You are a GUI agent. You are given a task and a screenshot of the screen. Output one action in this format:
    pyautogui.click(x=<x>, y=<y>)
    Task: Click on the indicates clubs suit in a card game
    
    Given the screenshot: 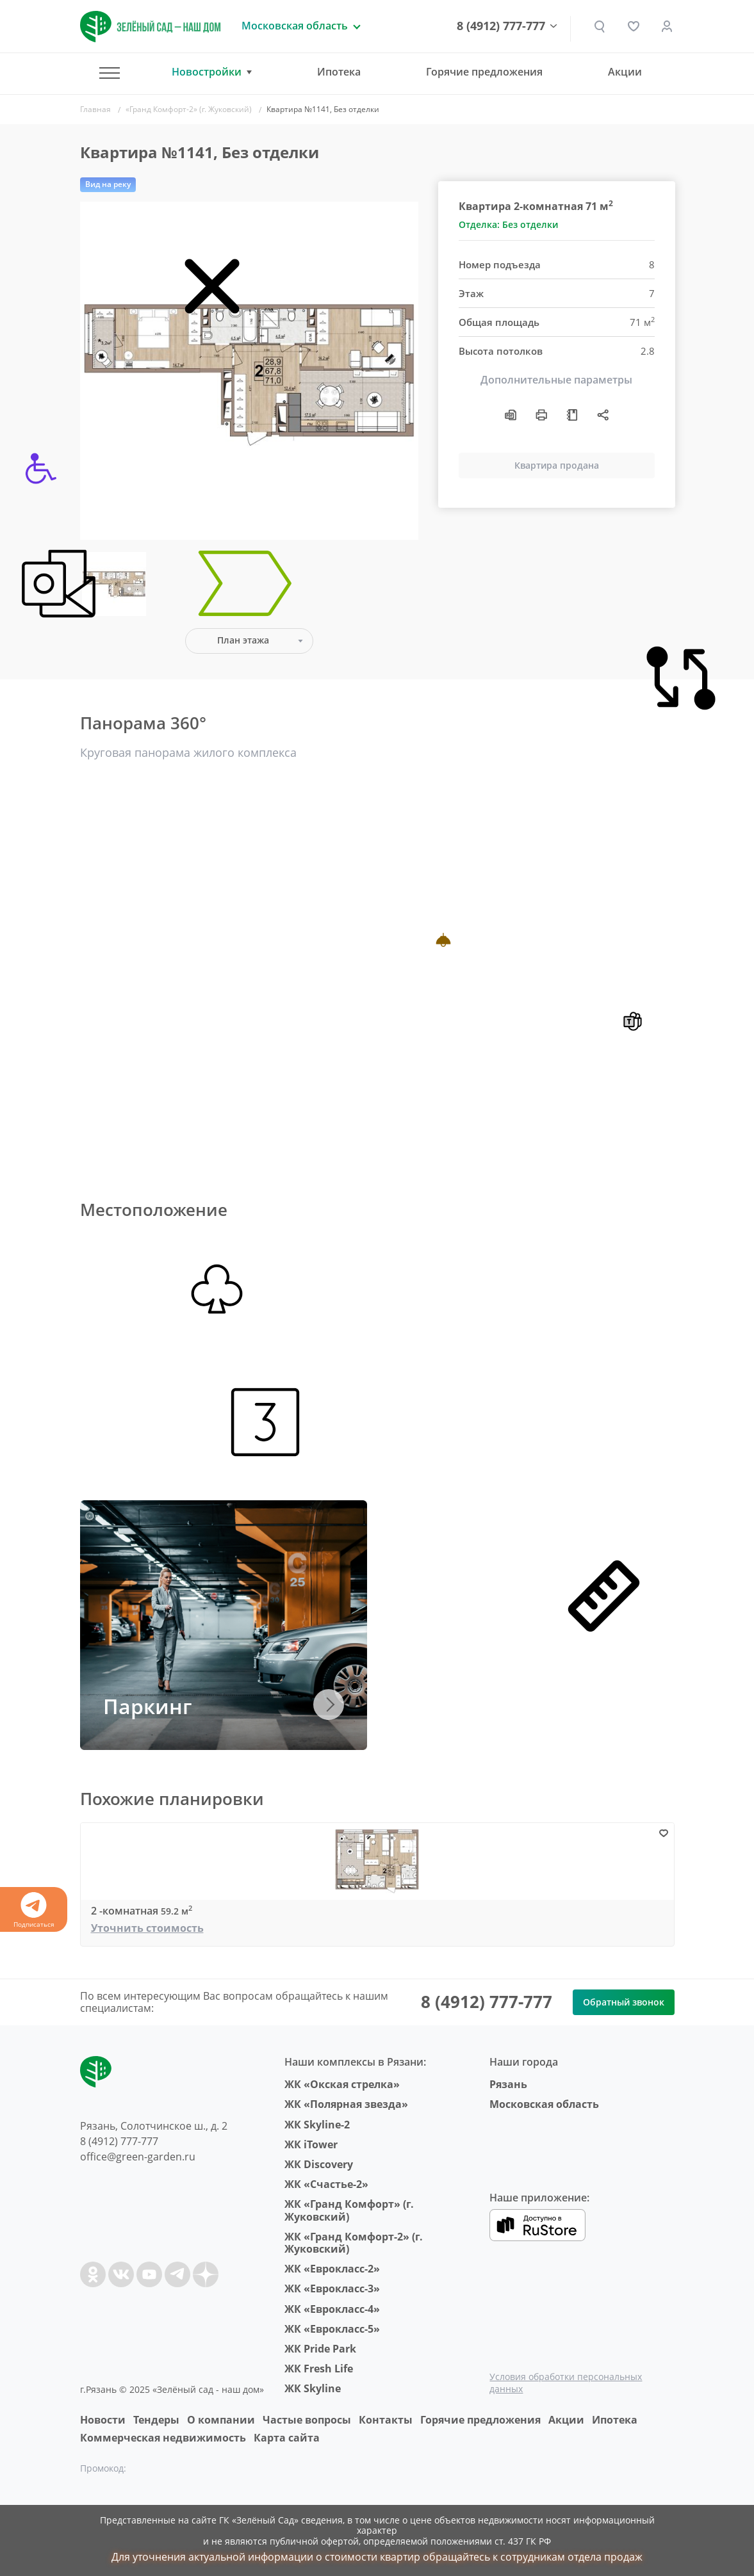 What is the action you would take?
    pyautogui.click(x=217, y=1290)
    